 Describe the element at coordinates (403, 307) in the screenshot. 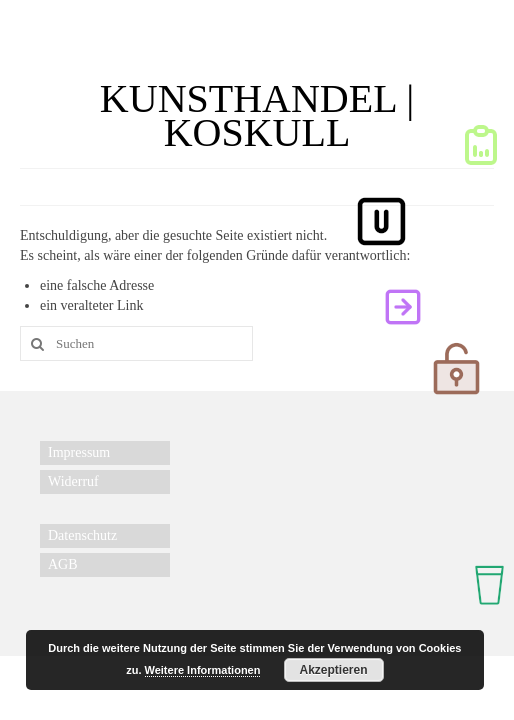

I see `proceed to the next step` at that location.